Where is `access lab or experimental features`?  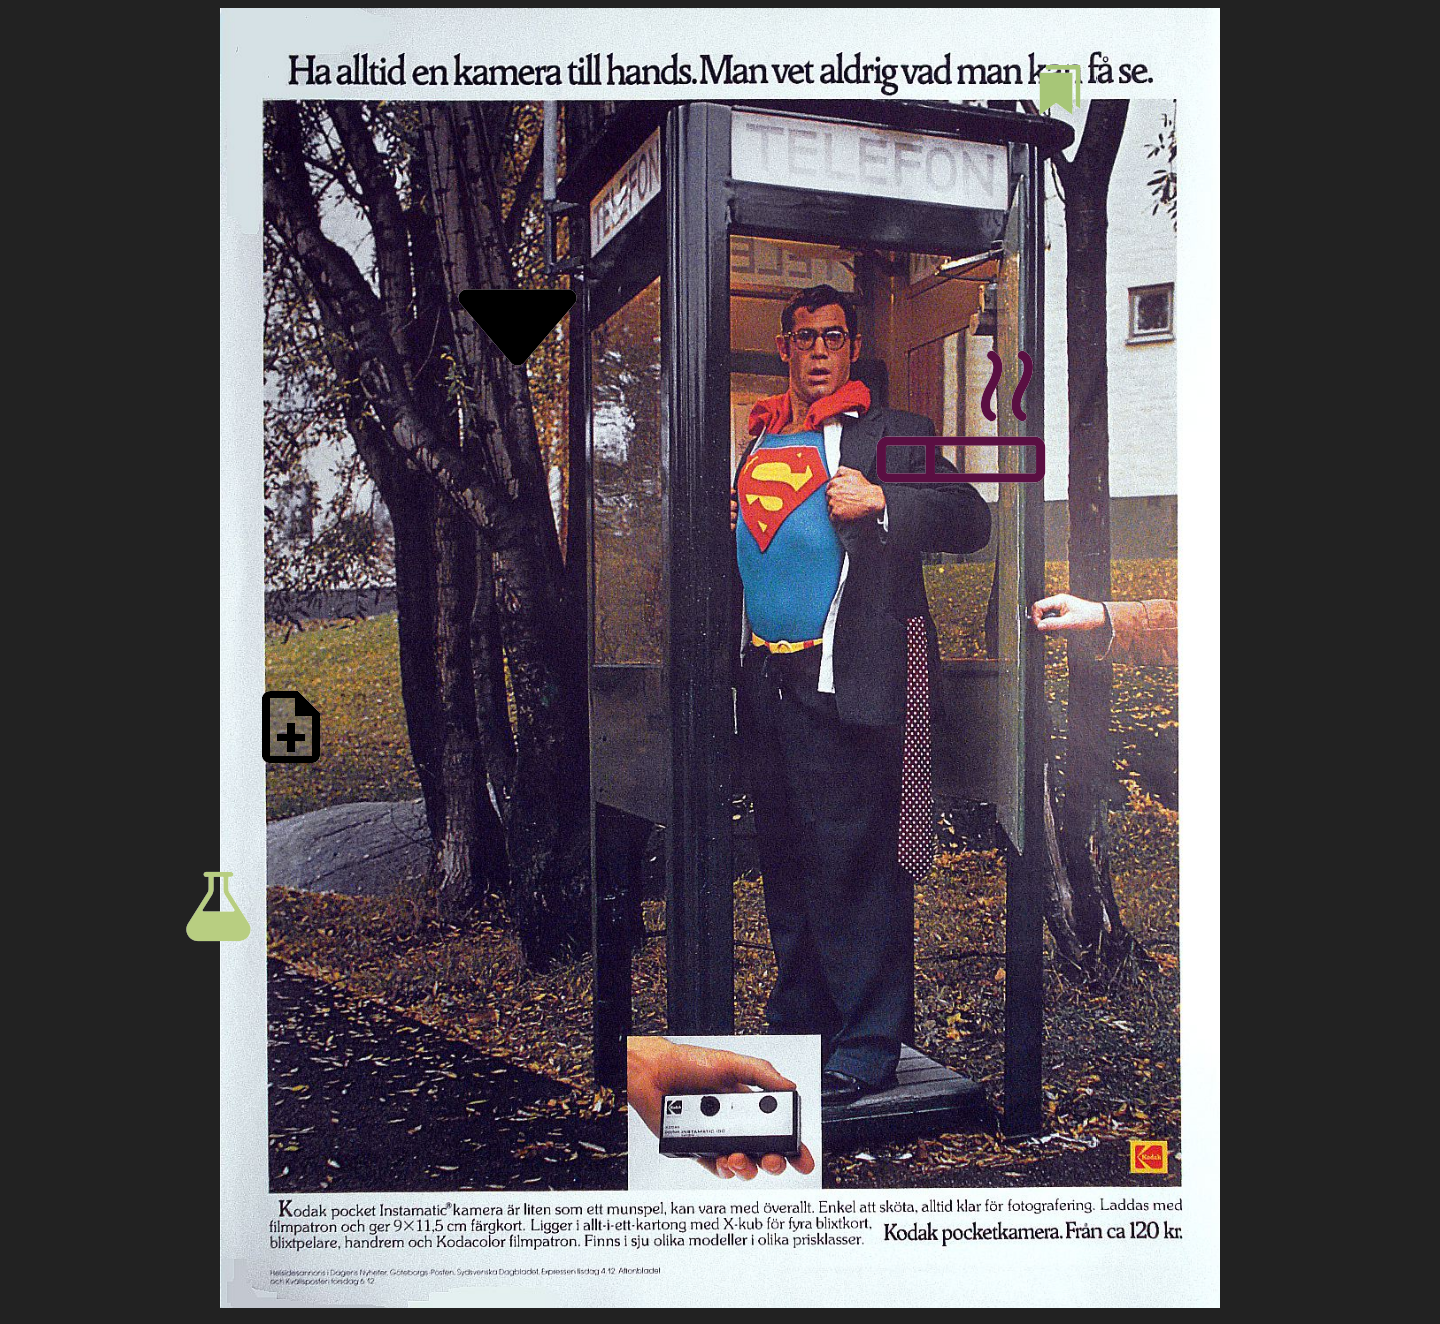
access lab or experimental features is located at coordinates (218, 906).